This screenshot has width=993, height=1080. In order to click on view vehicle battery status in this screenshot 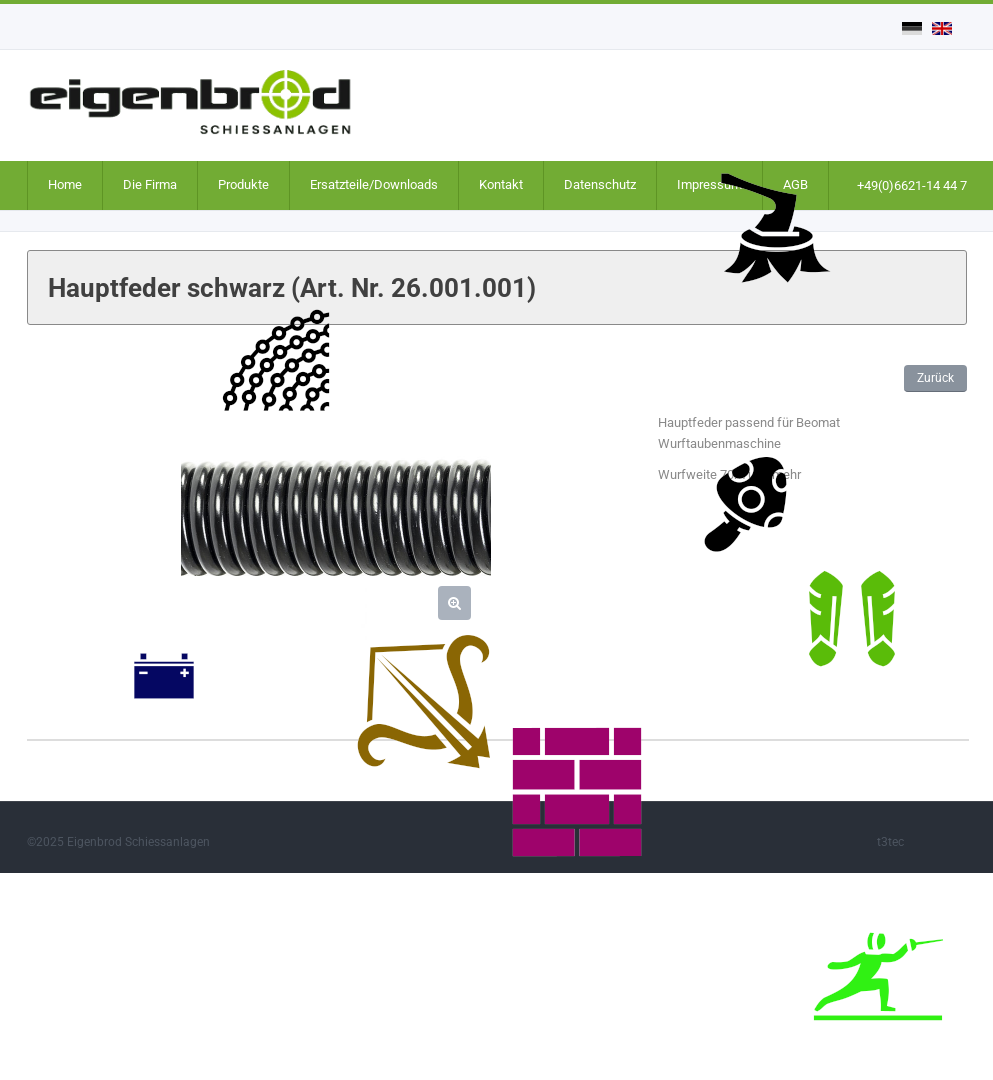, I will do `click(164, 676)`.